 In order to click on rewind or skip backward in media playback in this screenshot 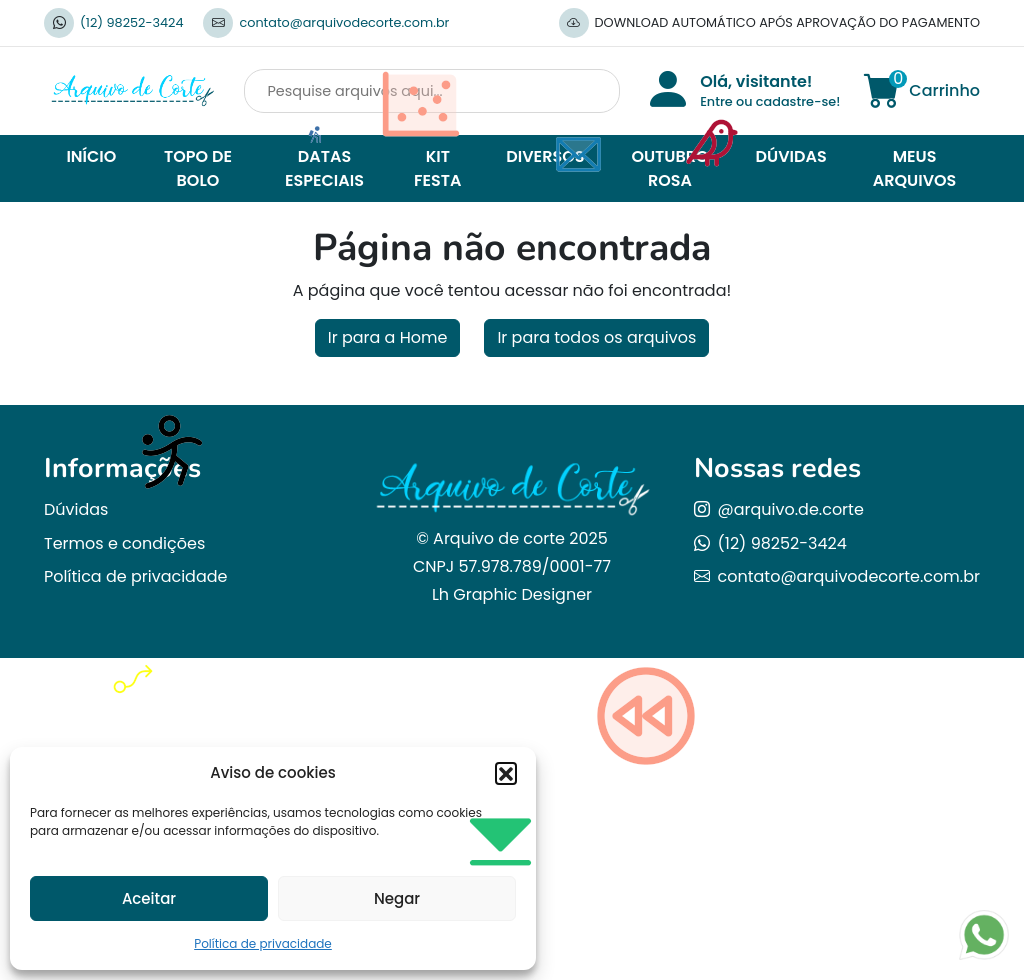, I will do `click(646, 716)`.